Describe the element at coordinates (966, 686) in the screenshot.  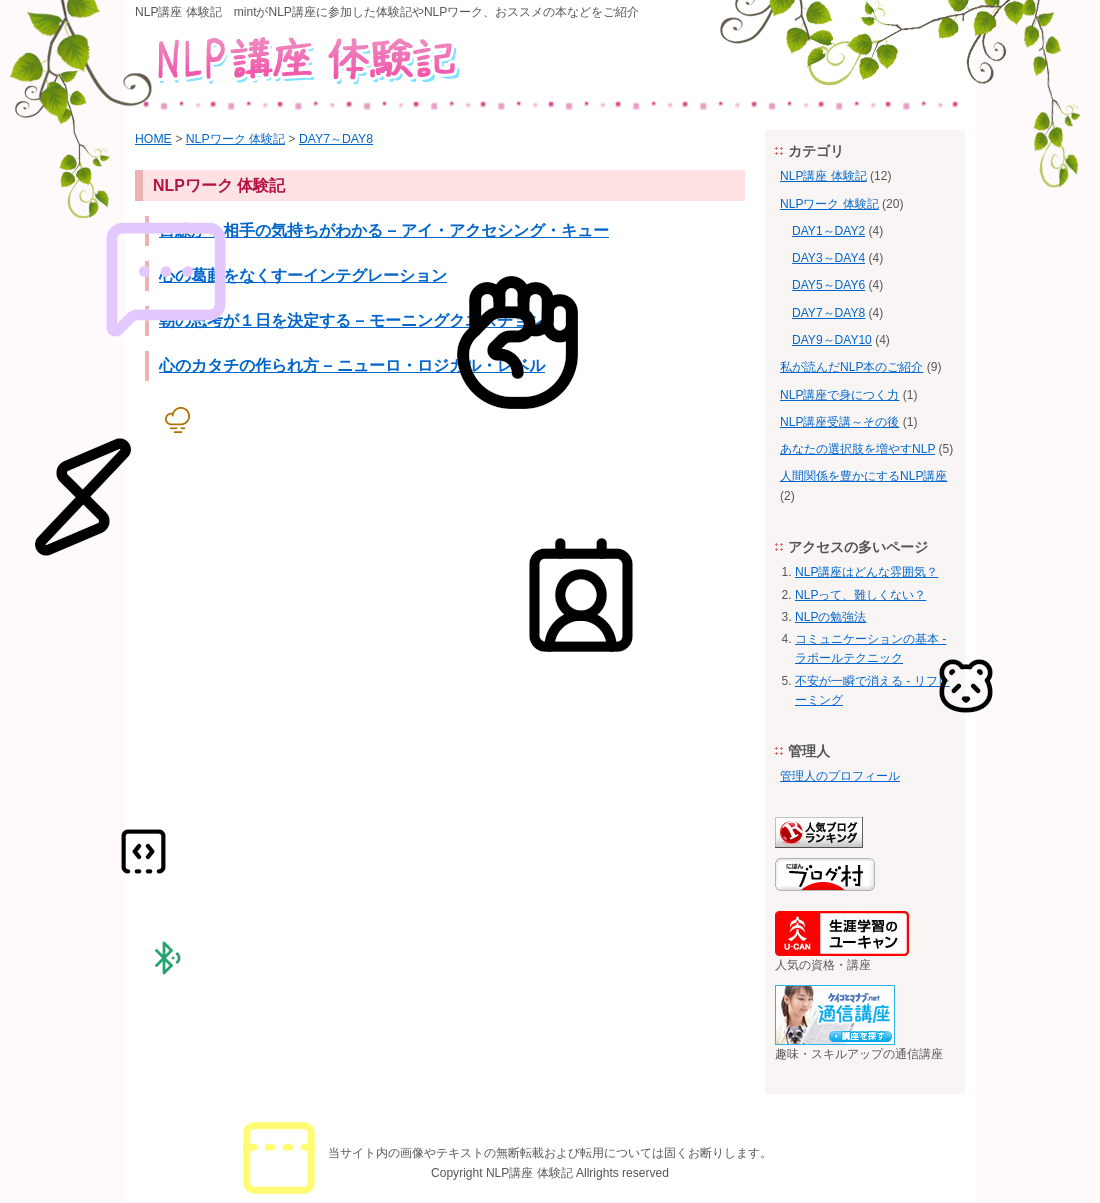
I see `access panda or animal-themed content` at that location.